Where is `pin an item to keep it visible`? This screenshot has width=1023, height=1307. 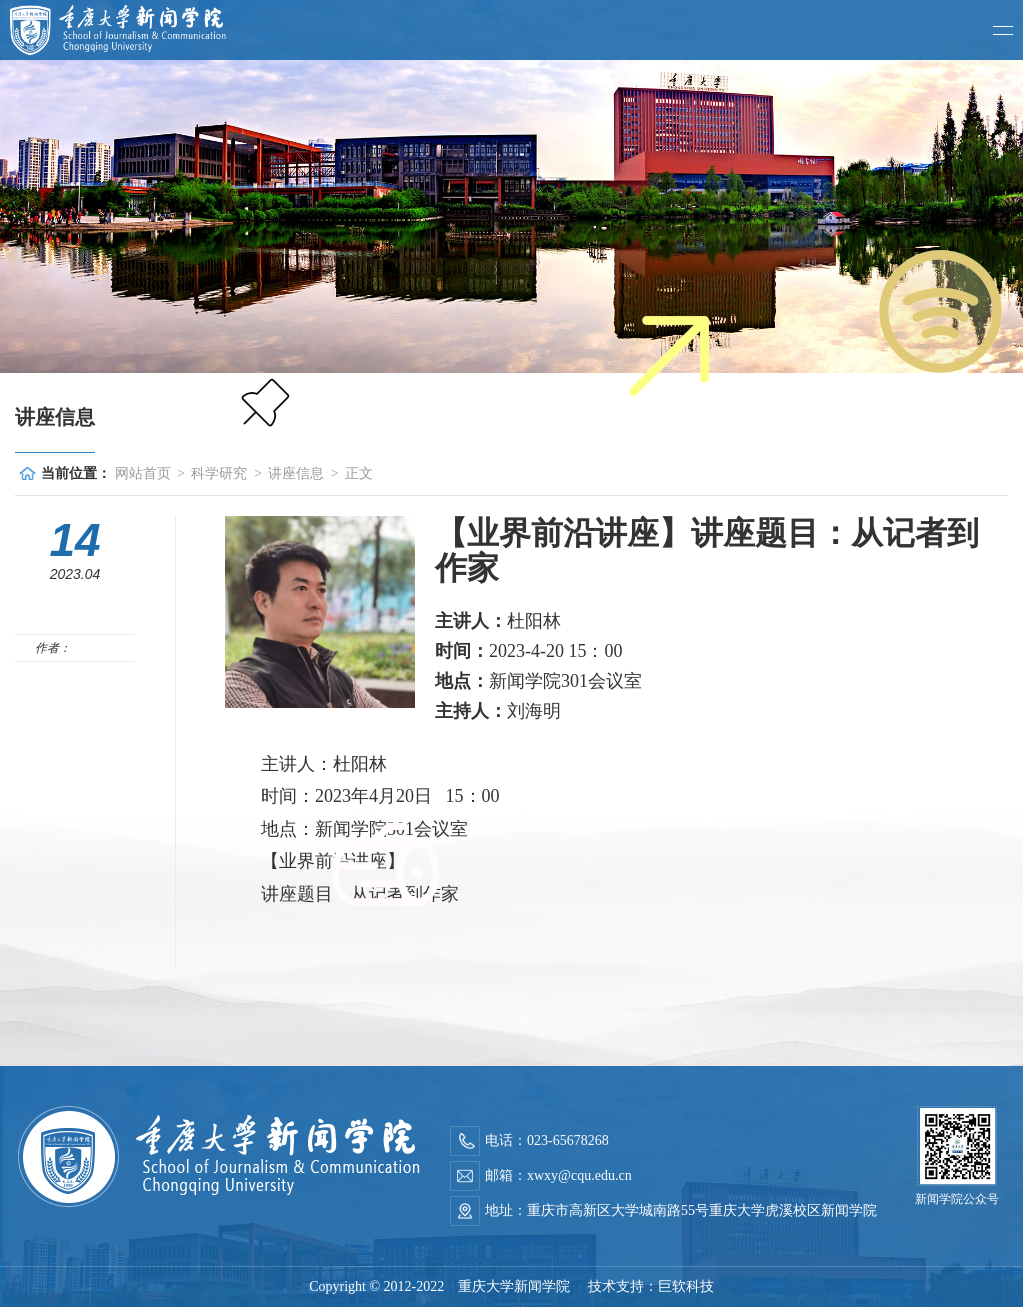 pin an item to keep it visible is located at coordinates (263, 404).